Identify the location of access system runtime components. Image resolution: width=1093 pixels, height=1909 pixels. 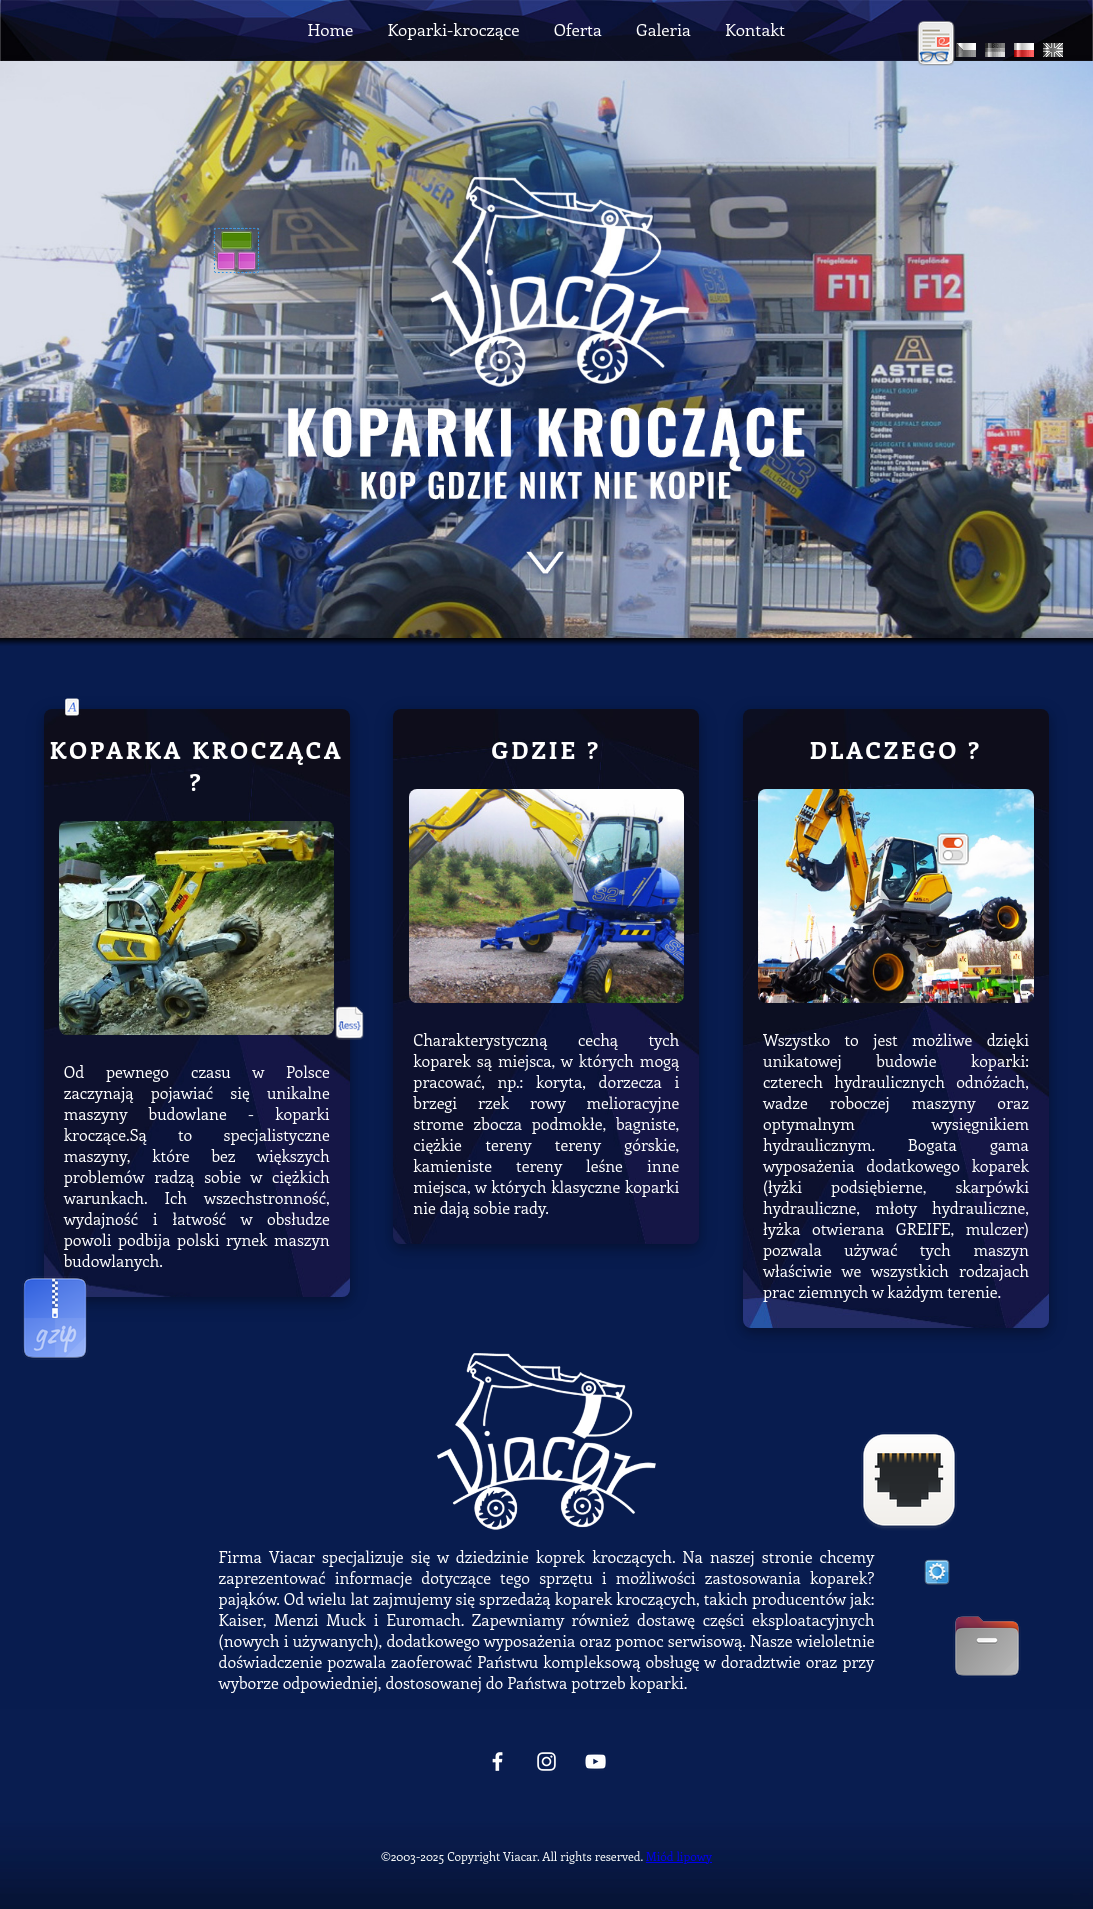
(937, 1572).